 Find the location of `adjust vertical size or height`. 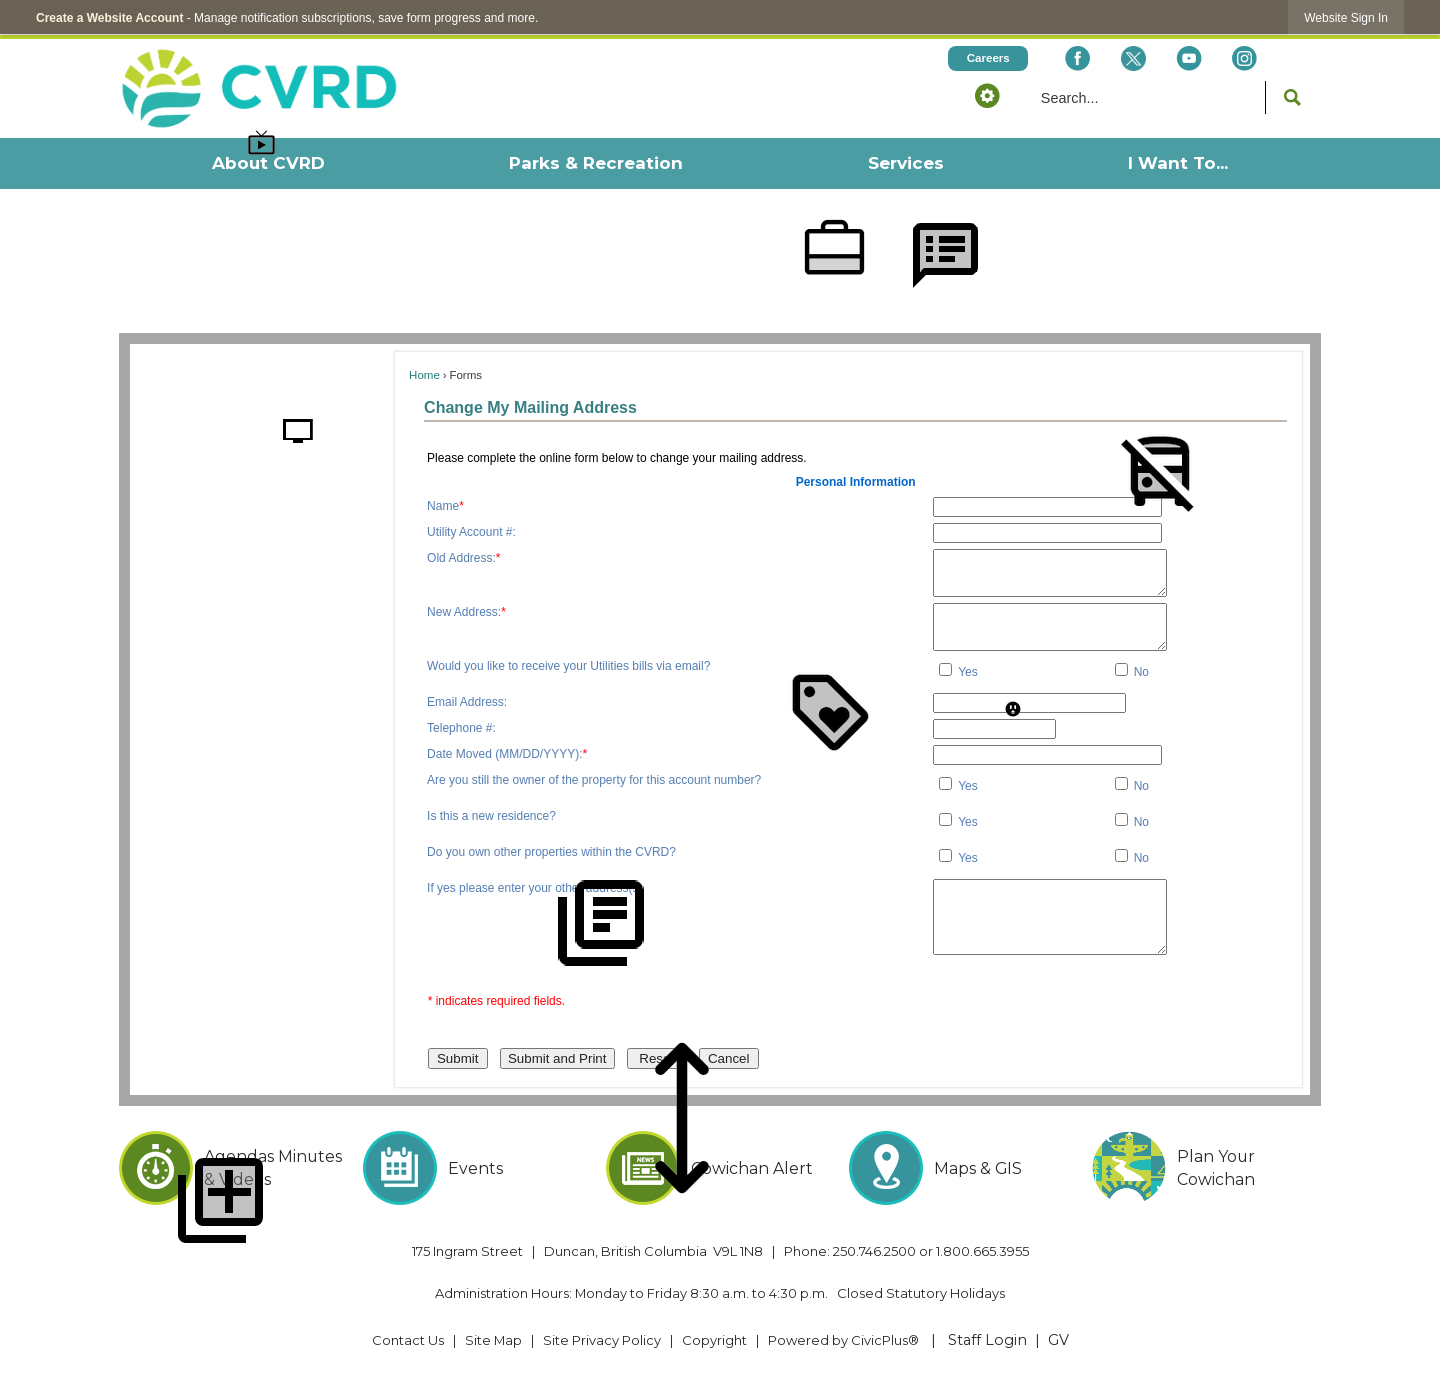

adjust vertical size or height is located at coordinates (682, 1118).